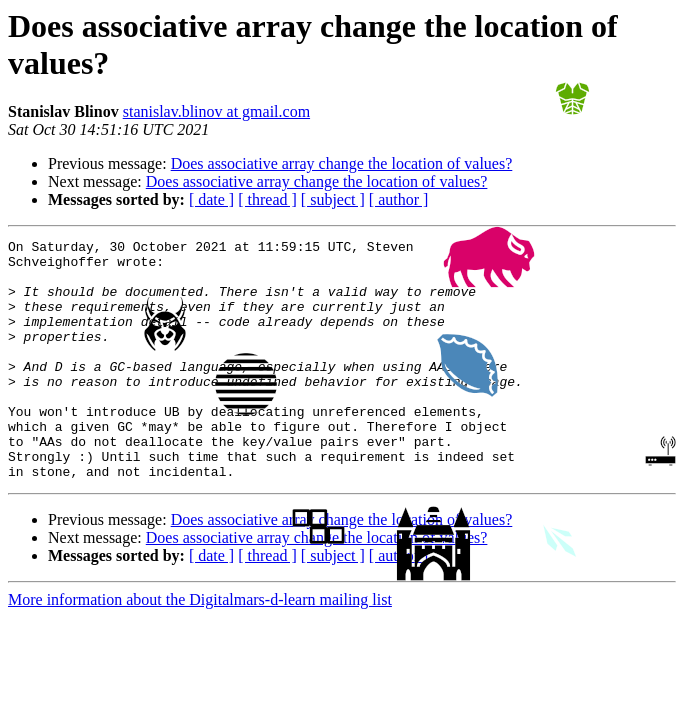  I want to click on select dumpling as a food item, so click(467, 365).